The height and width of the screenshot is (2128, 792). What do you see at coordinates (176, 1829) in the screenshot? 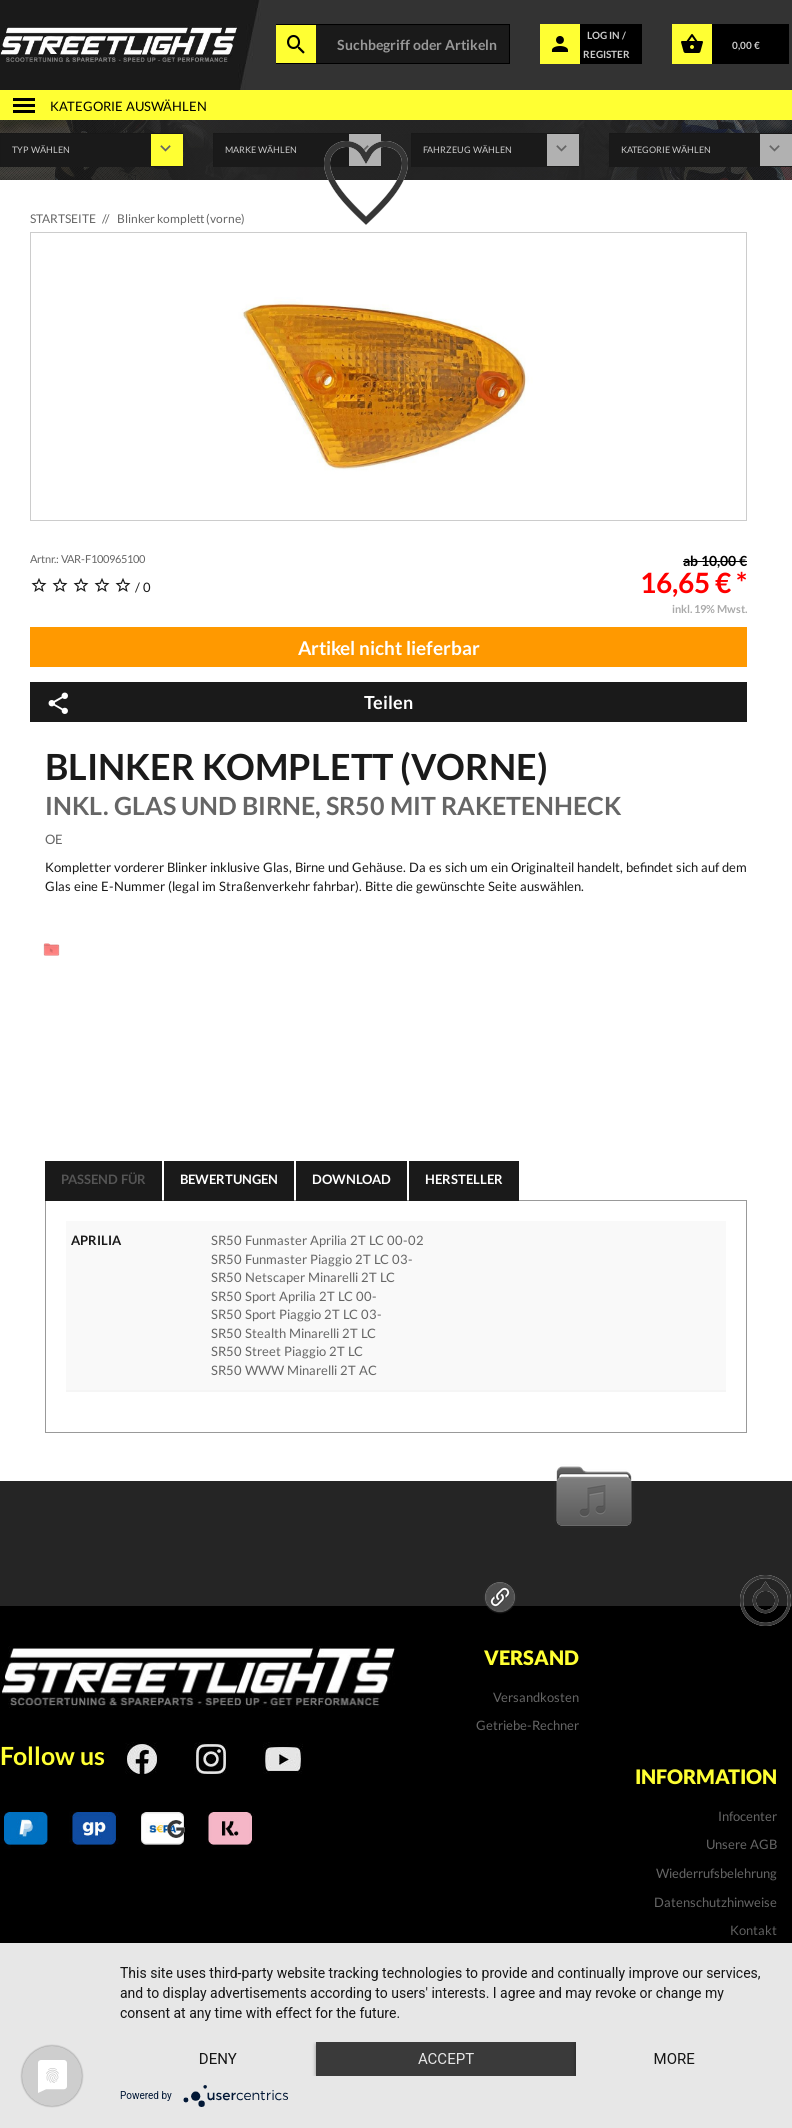
I see `sign in with your Google account` at bounding box center [176, 1829].